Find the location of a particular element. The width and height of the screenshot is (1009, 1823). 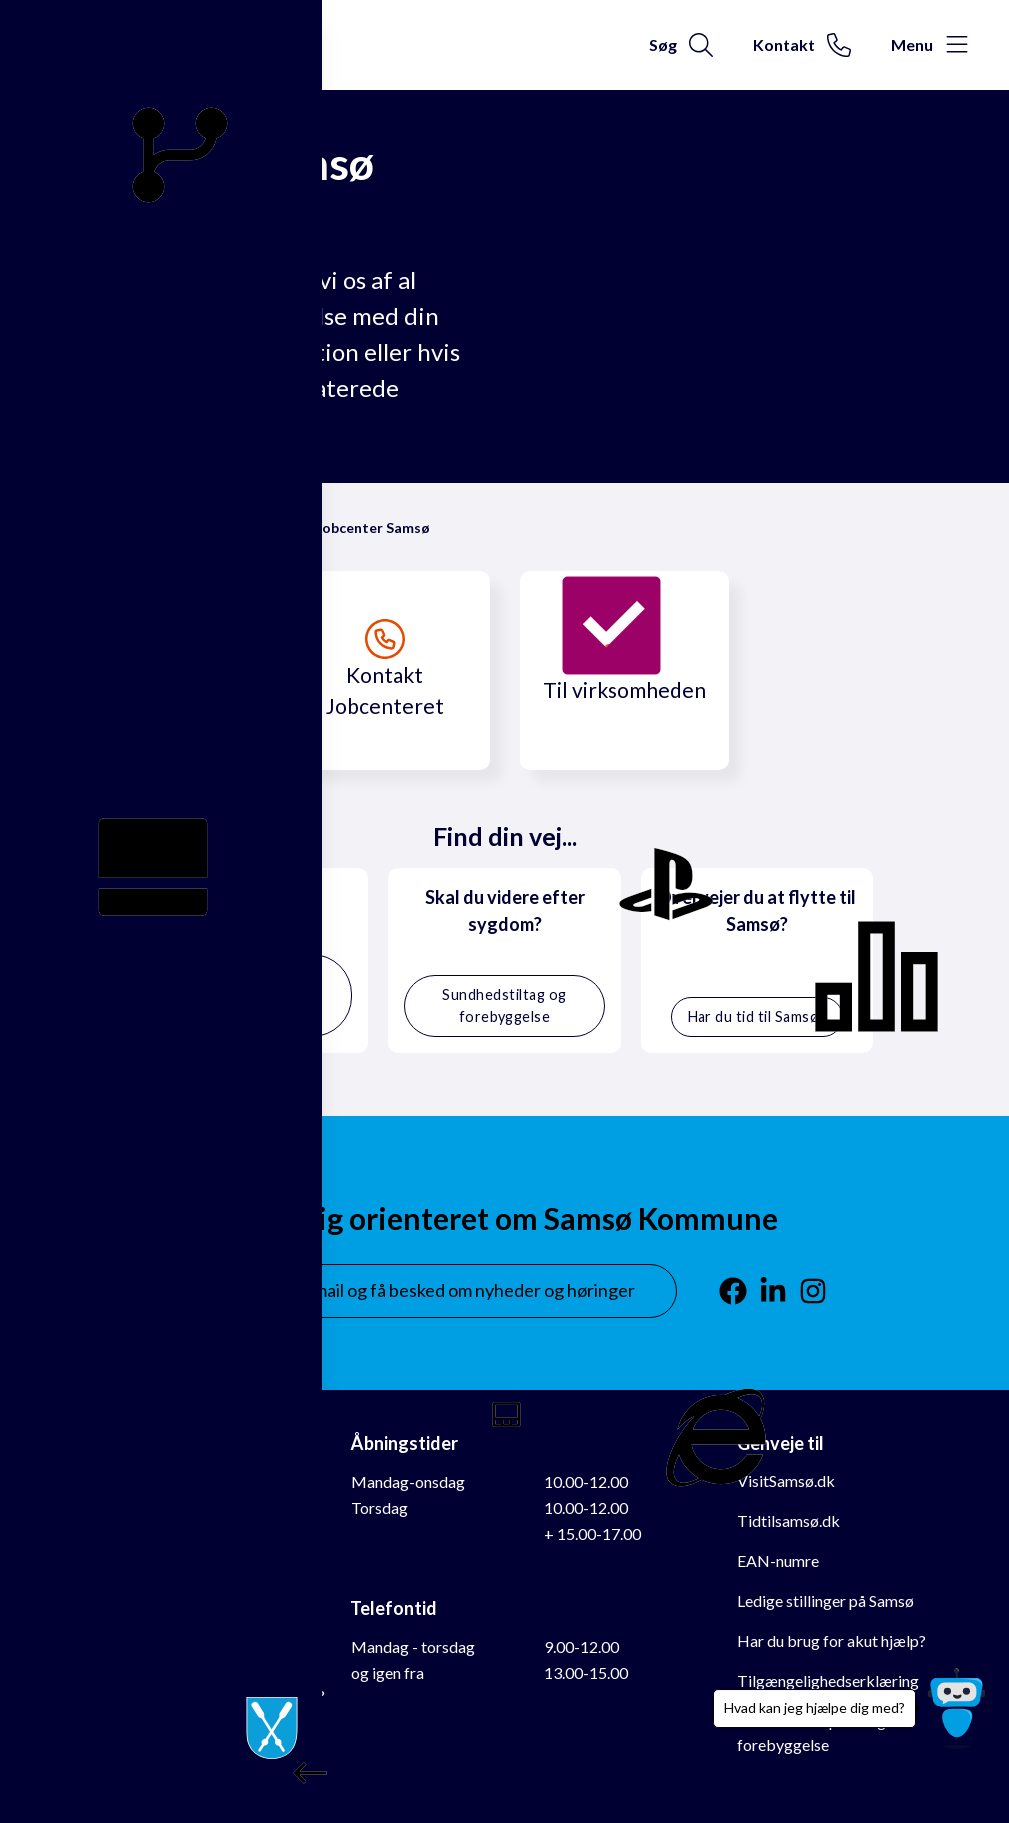

view repository branches is located at coordinates (180, 155).